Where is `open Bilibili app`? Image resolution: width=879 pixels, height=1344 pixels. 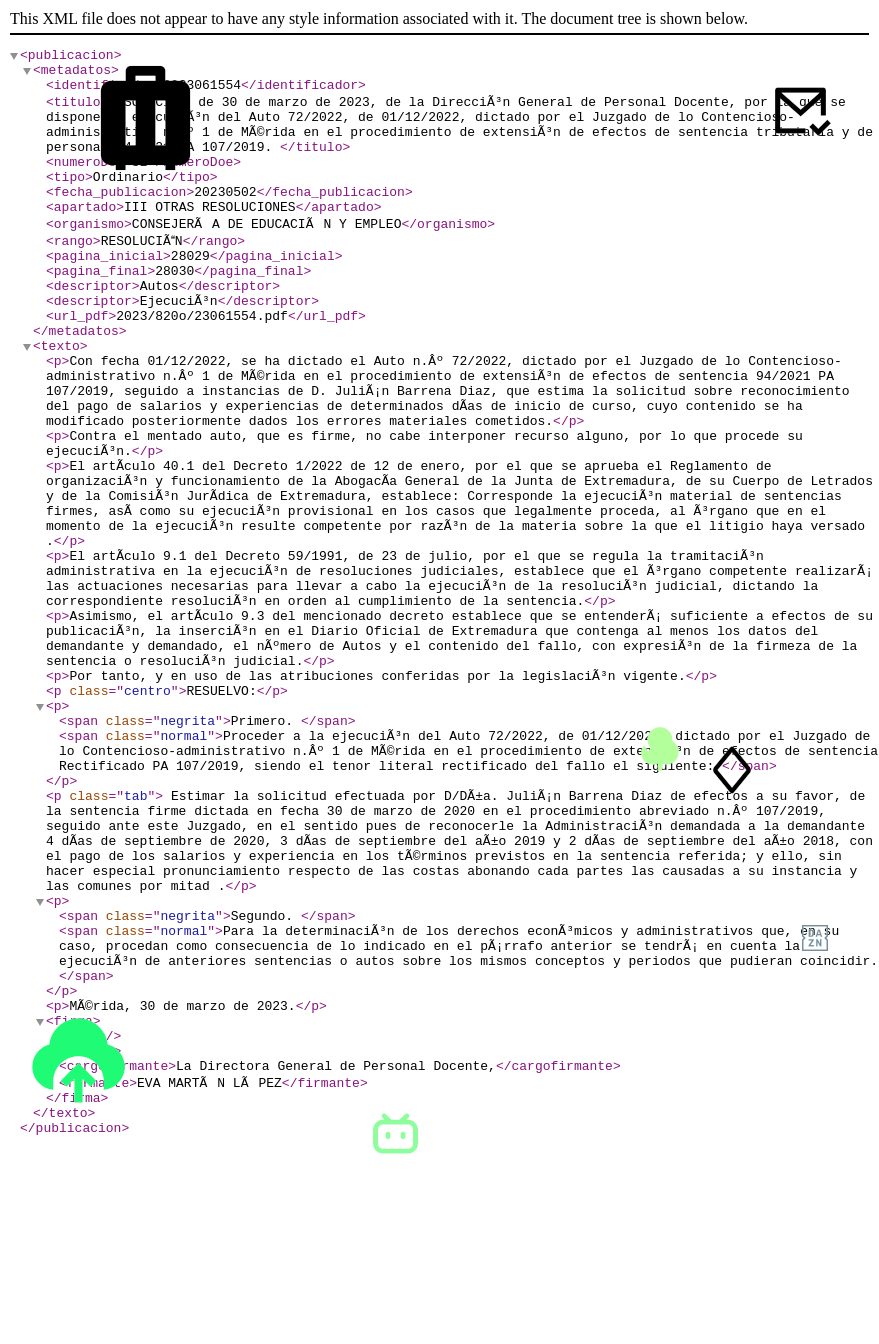 open Bilibili app is located at coordinates (395, 1133).